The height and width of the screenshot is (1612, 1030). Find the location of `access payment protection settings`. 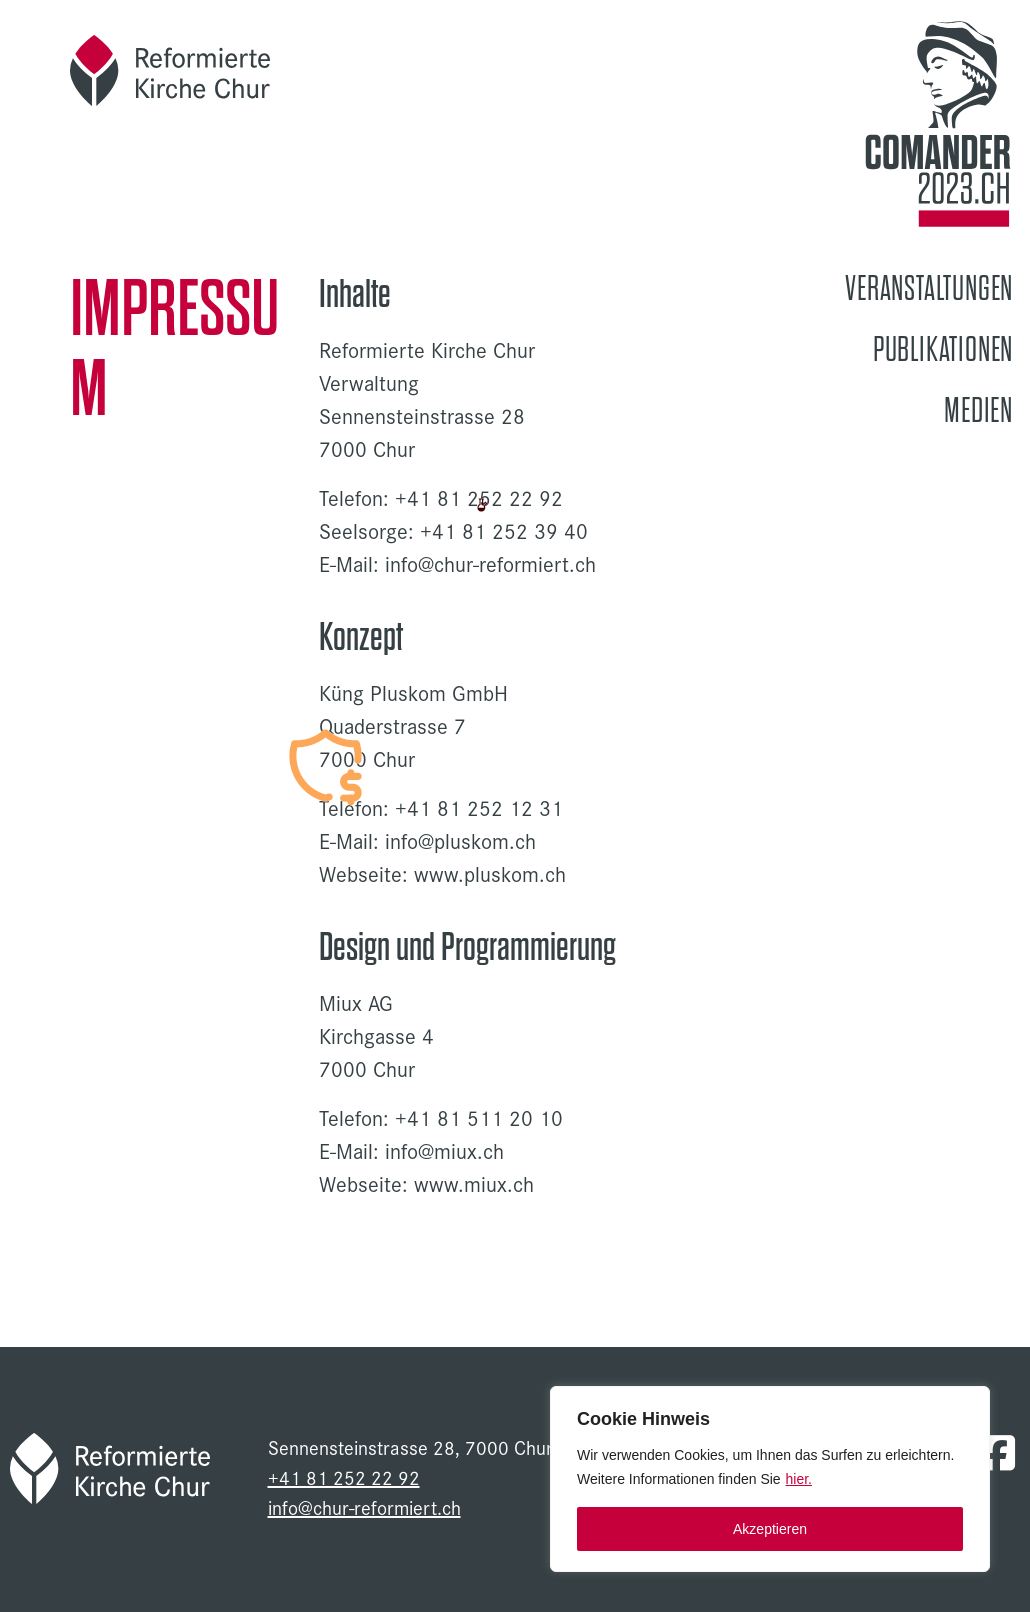

access payment protection settings is located at coordinates (325, 765).